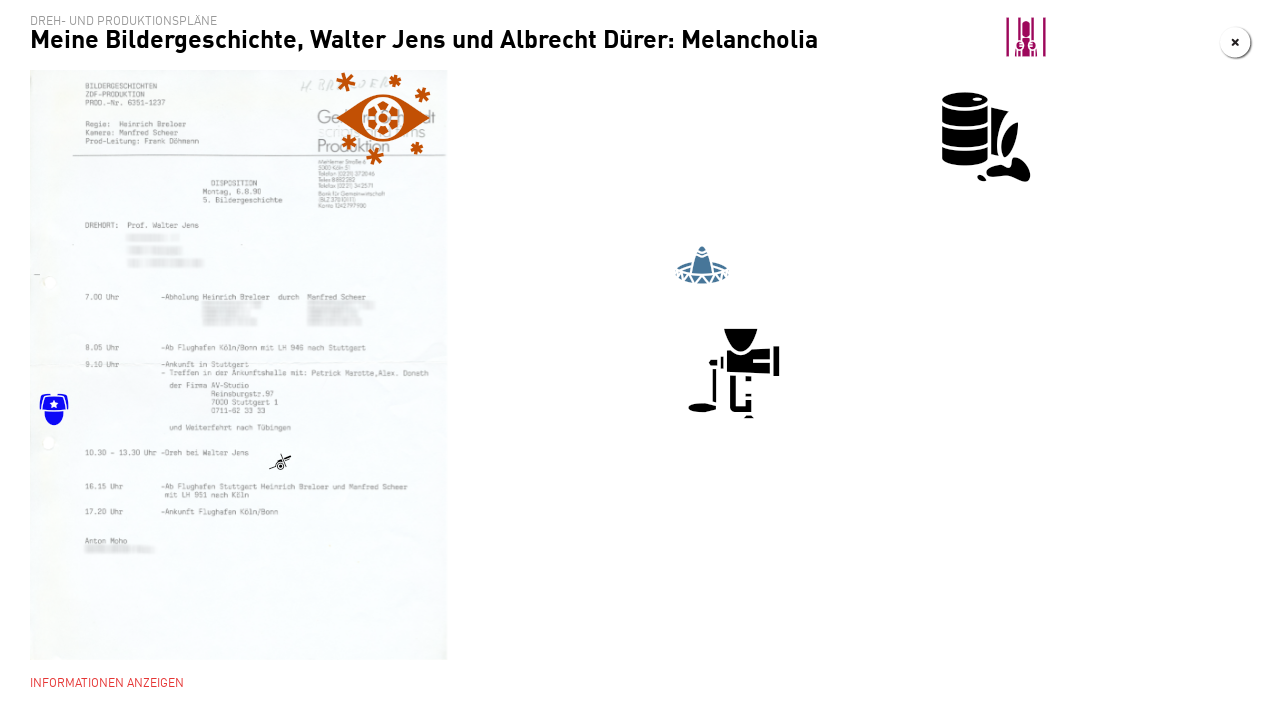  Describe the element at coordinates (280, 458) in the screenshot. I see `artillery unit or weapon in a strategy game` at that location.